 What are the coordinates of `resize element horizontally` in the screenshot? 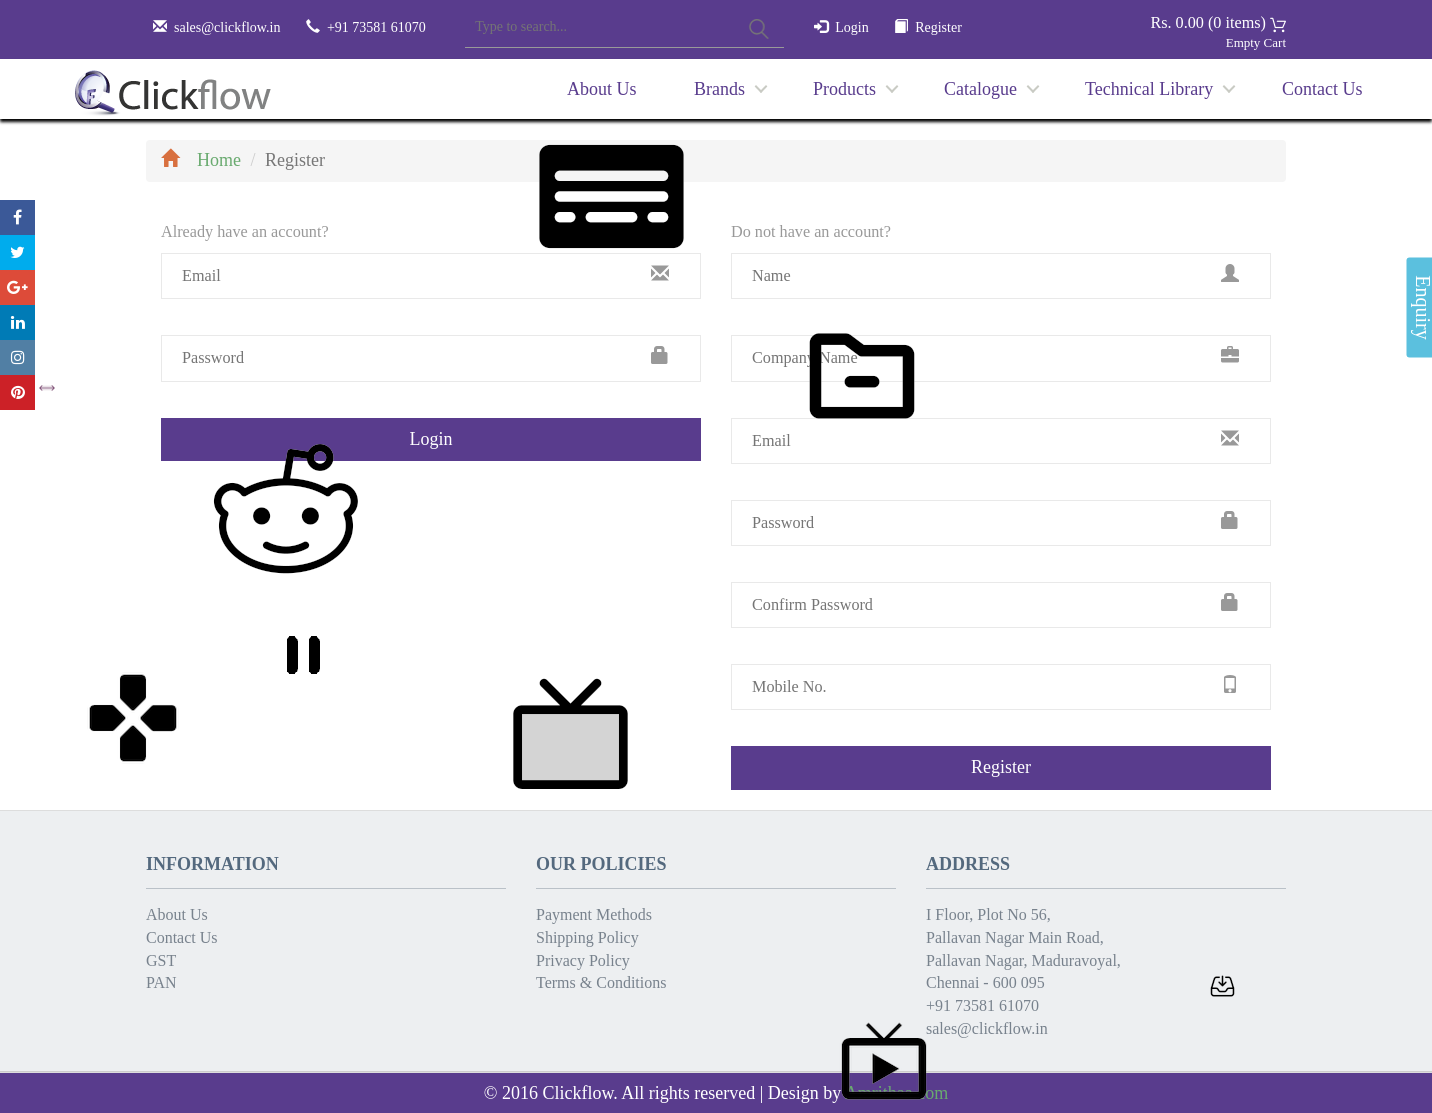 It's located at (47, 388).